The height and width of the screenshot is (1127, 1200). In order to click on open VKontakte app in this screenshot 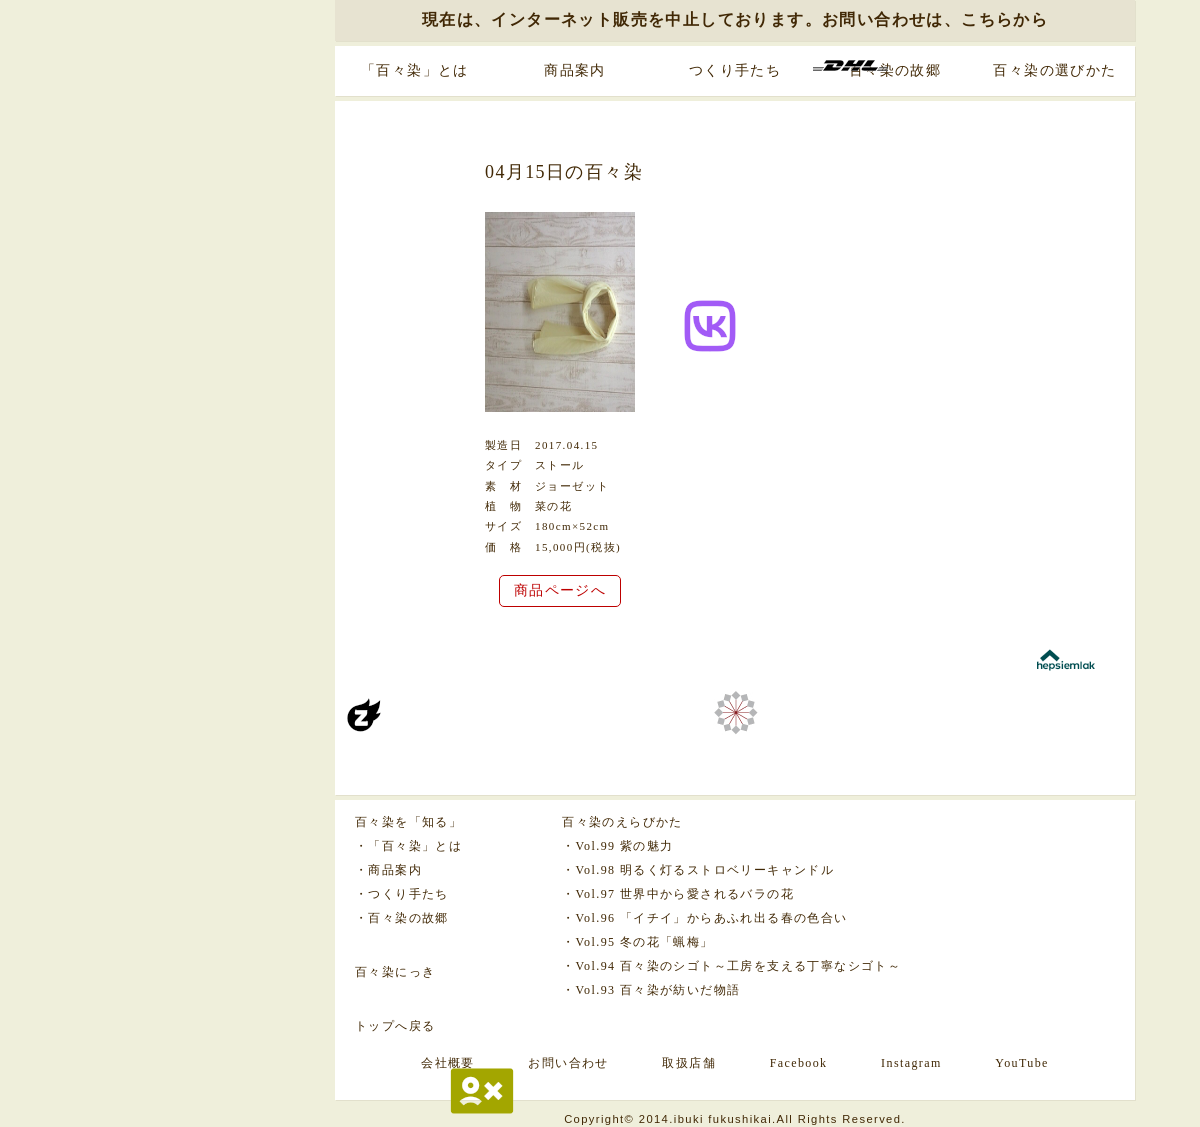, I will do `click(710, 326)`.